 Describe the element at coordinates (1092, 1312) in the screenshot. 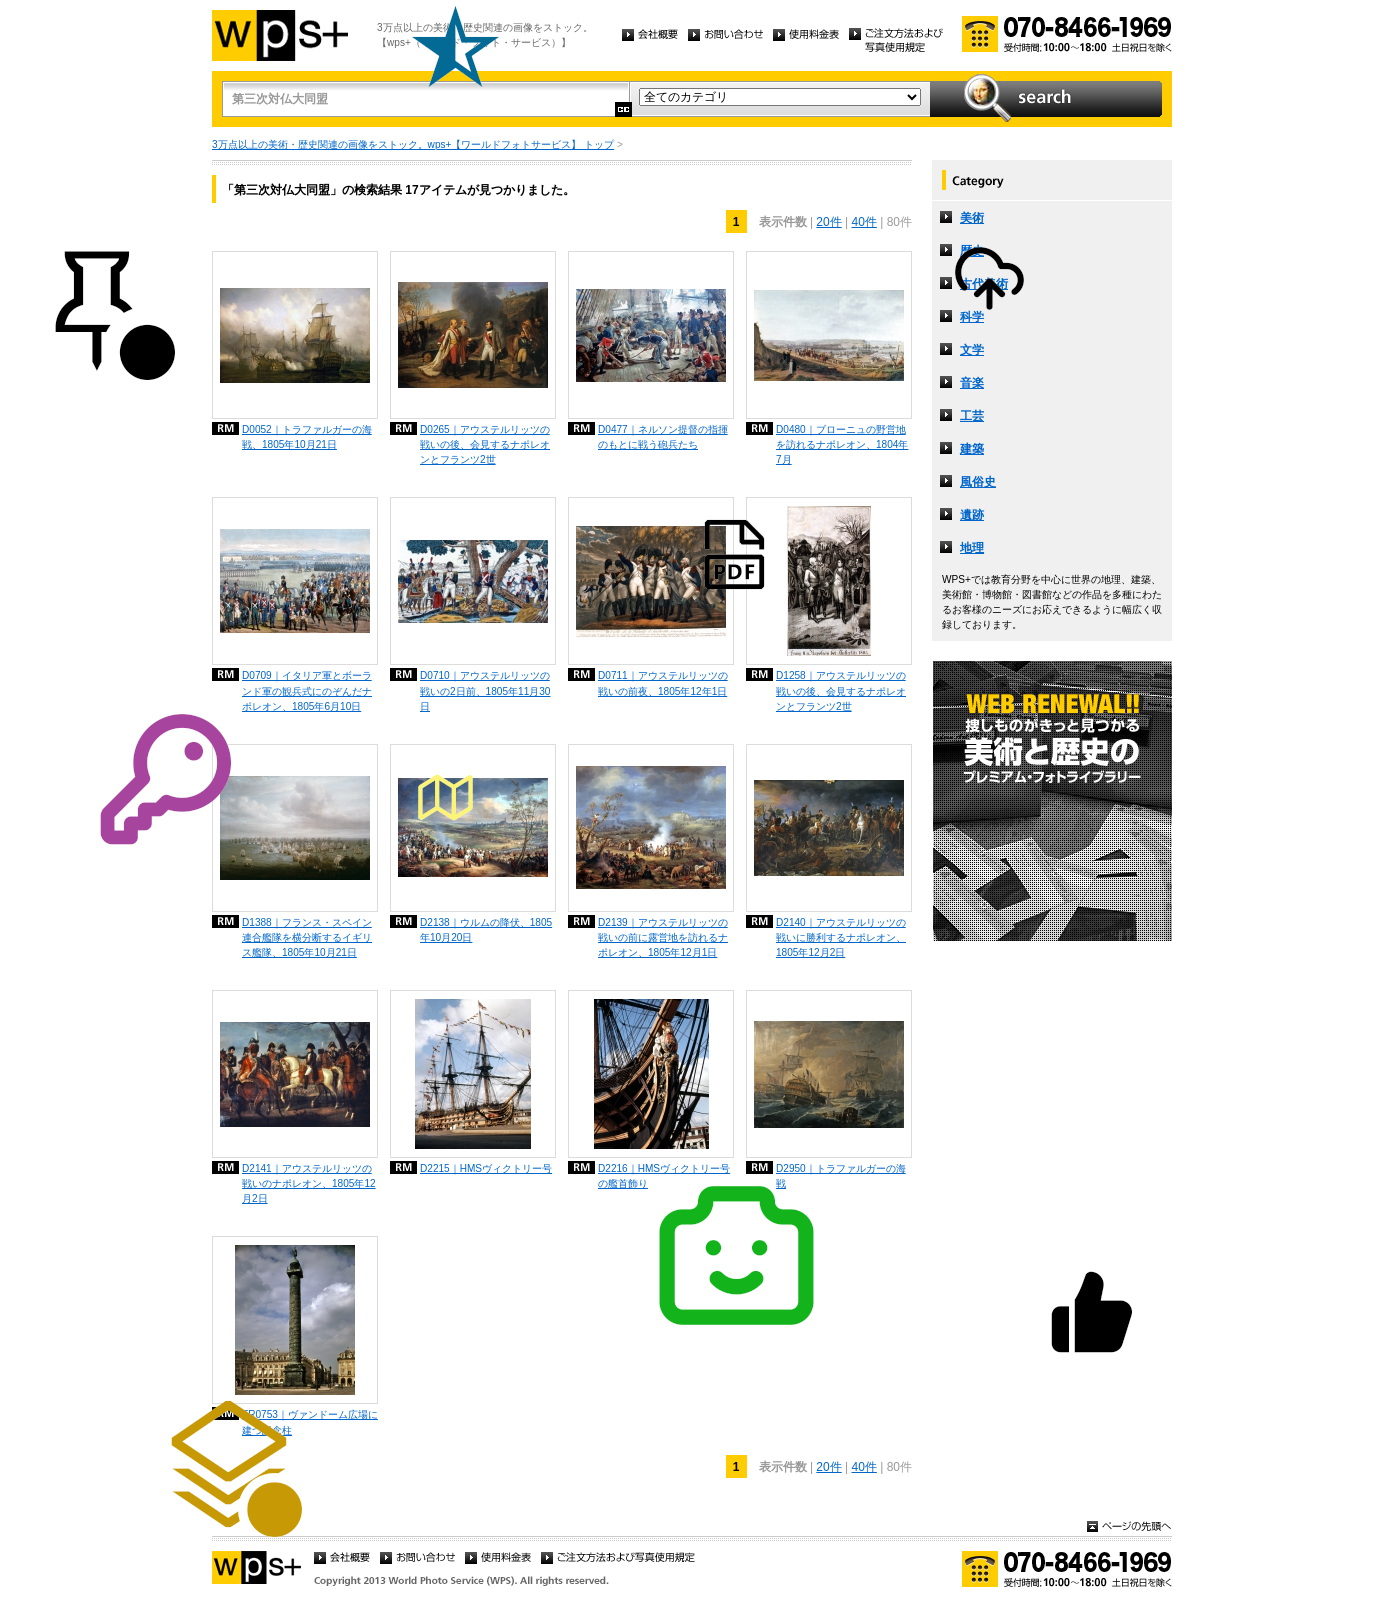

I see `like or upvote content` at that location.